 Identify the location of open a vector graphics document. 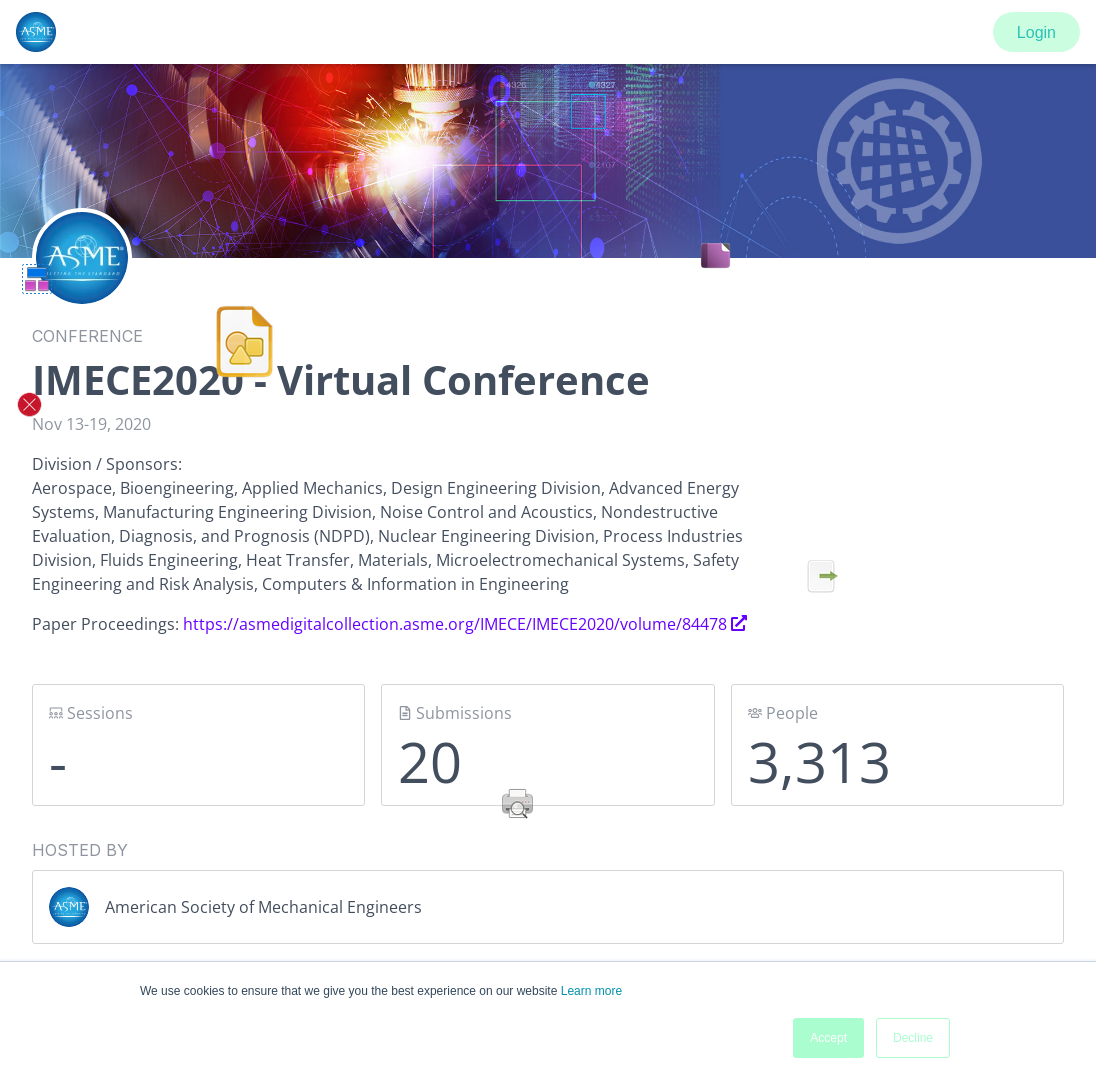
(244, 341).